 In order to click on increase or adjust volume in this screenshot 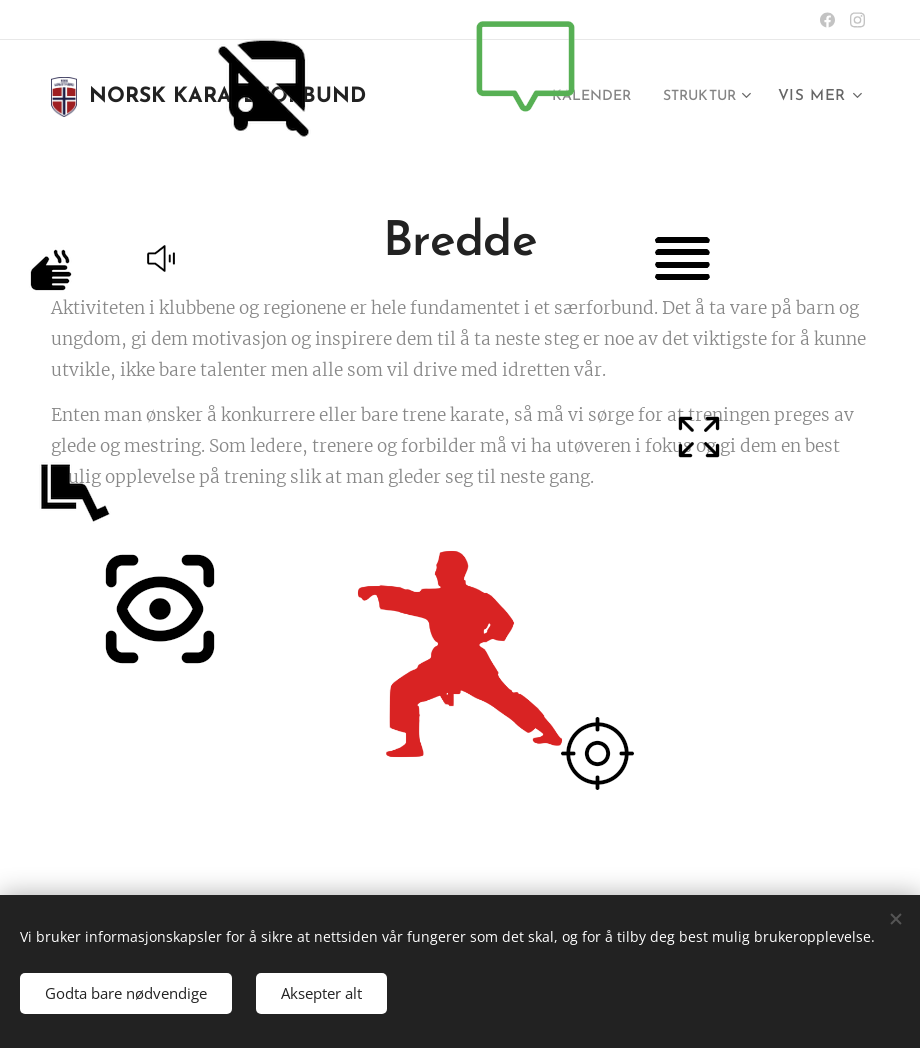, I will do `click(160, 258)`.